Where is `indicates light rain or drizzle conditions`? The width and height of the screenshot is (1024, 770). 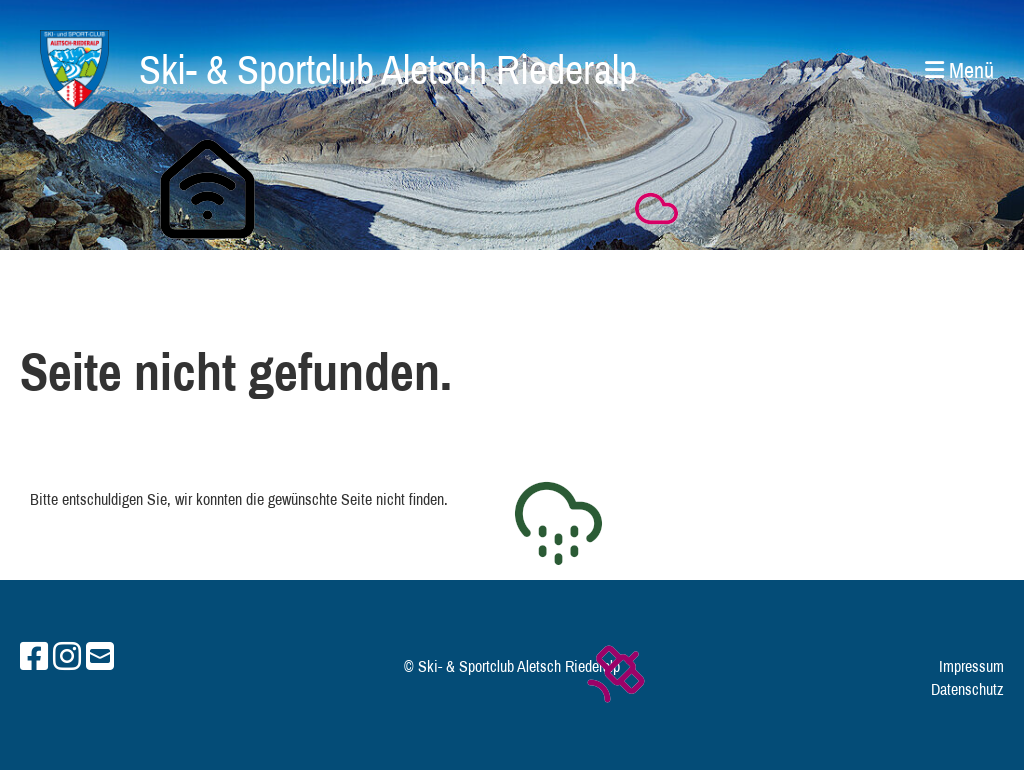 indicates light rain or drizzle conditions is located at coordinates (558, 521).